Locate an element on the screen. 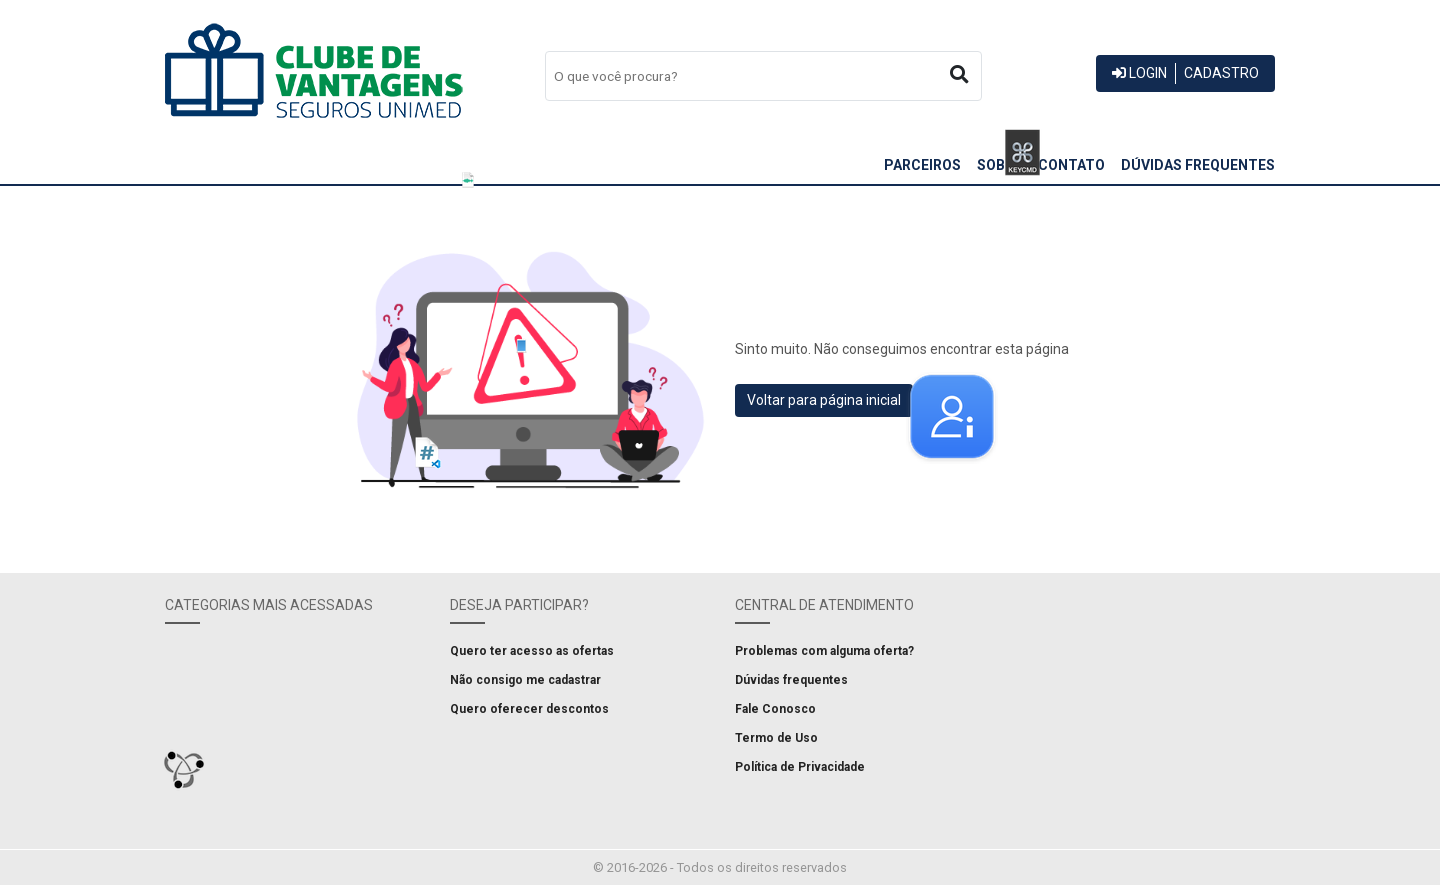 This screenshot has height=885, width=1440. access bonjour network discovery settings is located at coordinates (184, 770).